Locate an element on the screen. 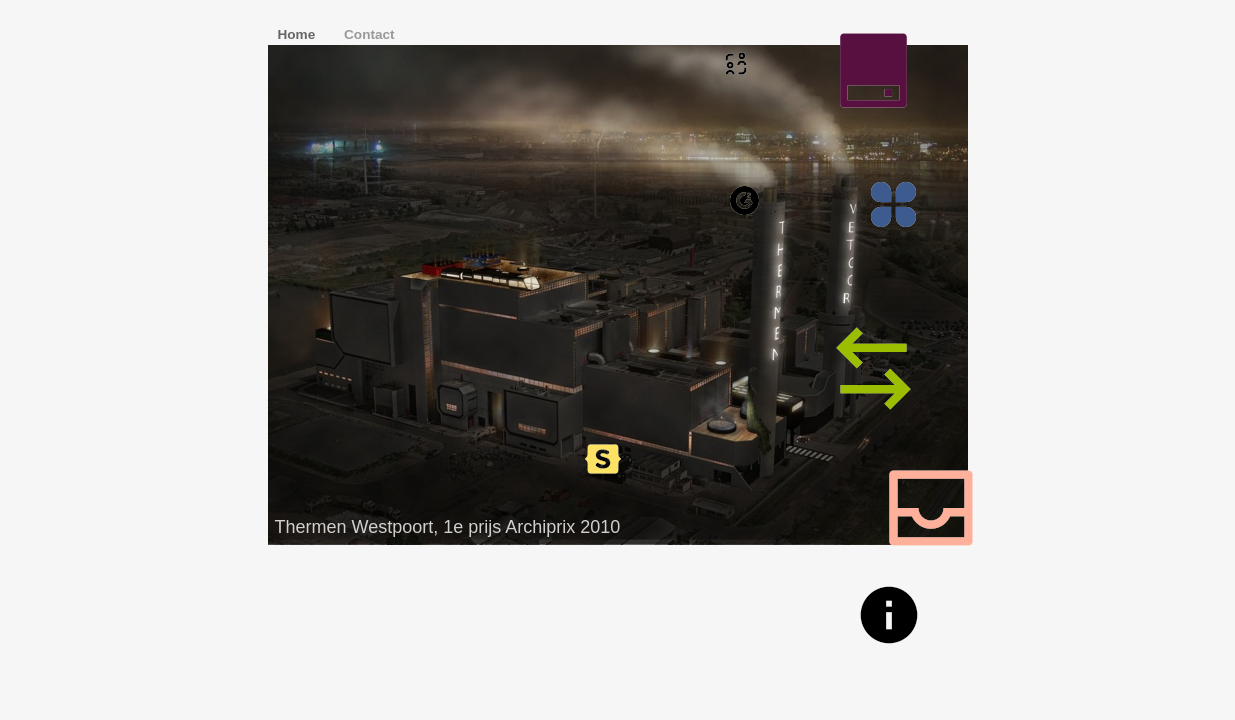 This screenshot has width=1235, height=720. view more information or details is located at coordinates (889, 615).